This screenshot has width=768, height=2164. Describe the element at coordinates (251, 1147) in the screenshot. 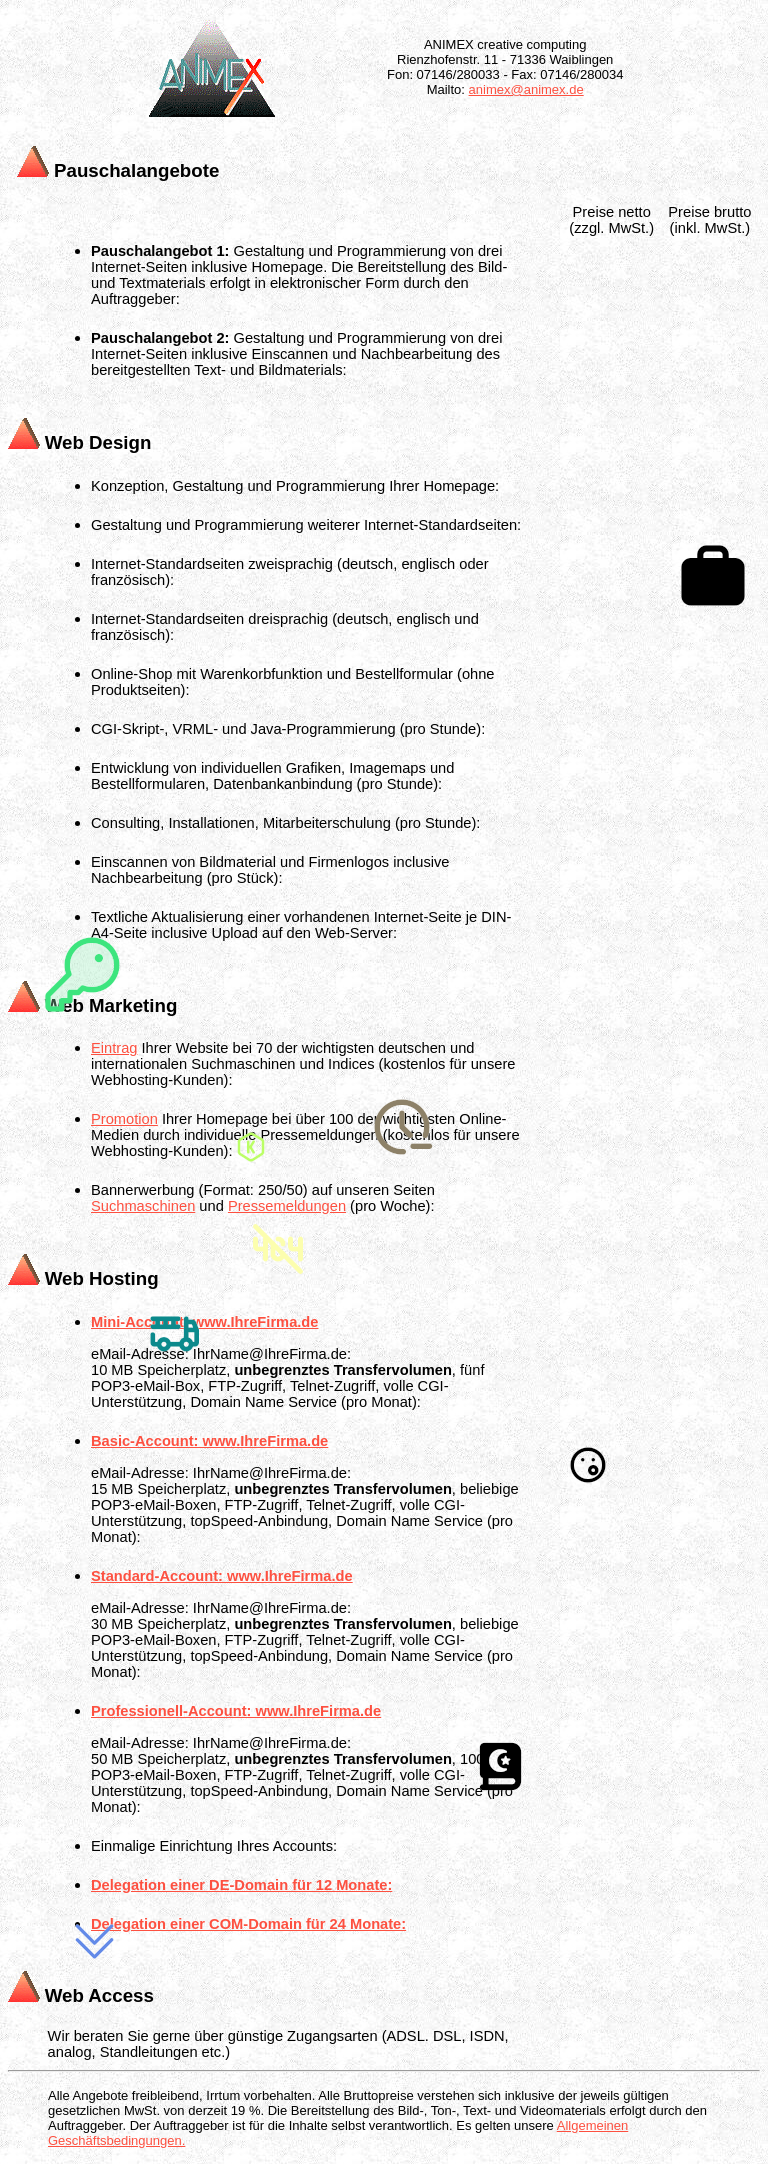

I see `indicates a keyboard shortcut or hotkey` at that location.